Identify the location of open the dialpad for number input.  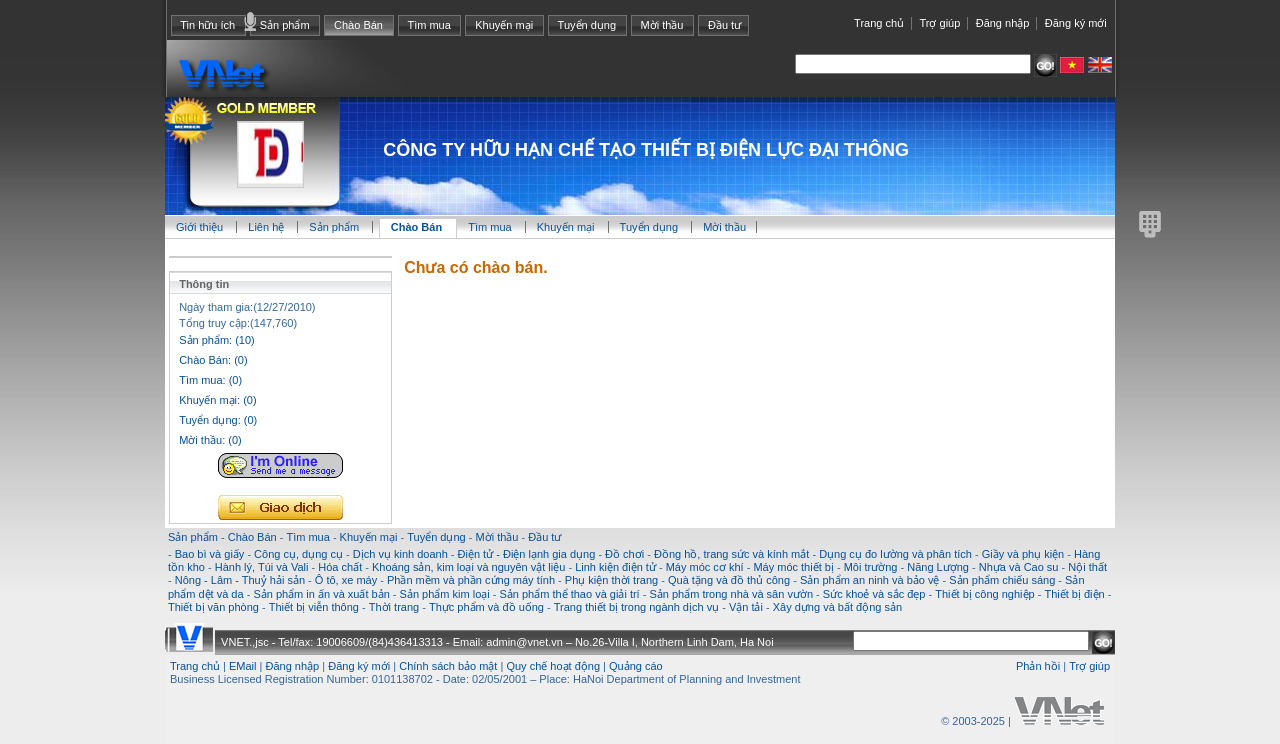
(1150, 225).